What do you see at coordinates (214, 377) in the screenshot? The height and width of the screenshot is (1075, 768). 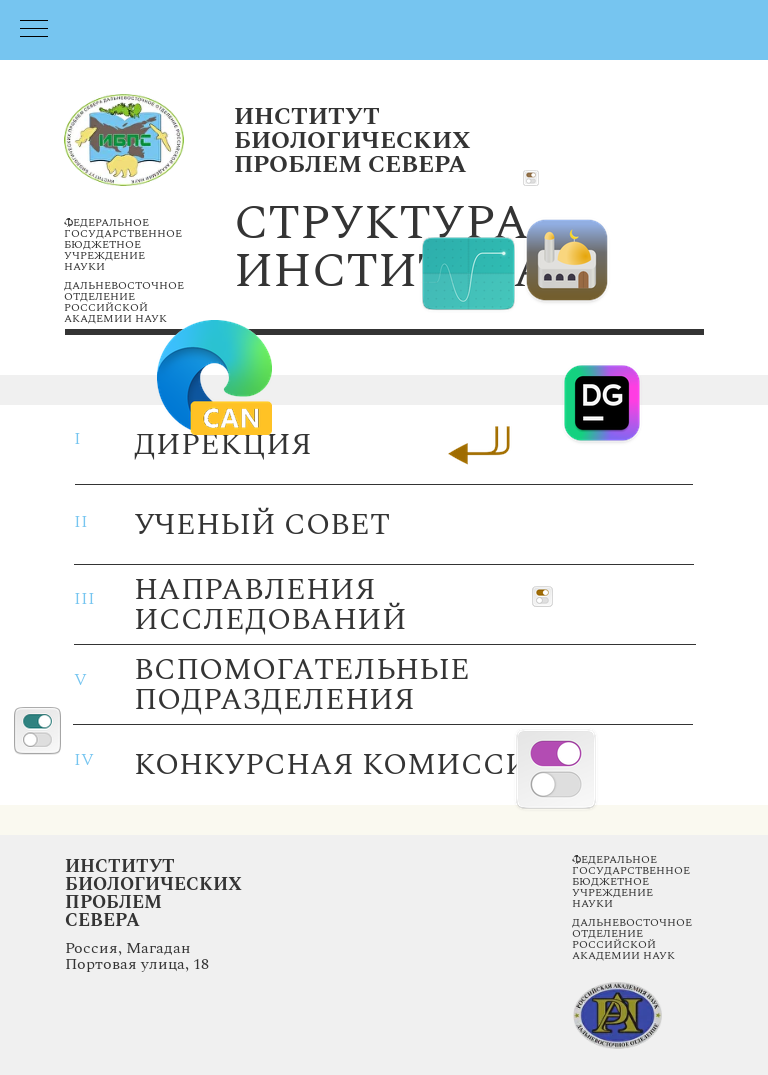 I see `open microsoft edge canary browser` at bounding box center [214, 377].